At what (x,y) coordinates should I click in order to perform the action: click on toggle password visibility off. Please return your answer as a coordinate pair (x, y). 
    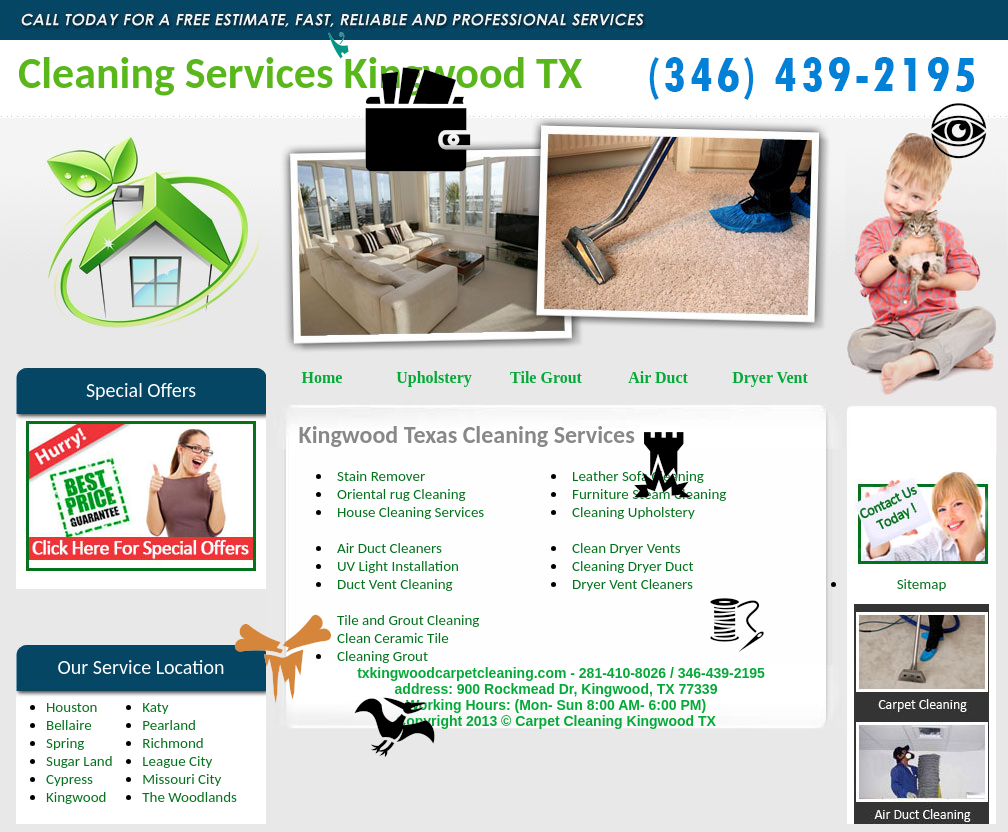
    Looking at the image, I should click on (958, 130).